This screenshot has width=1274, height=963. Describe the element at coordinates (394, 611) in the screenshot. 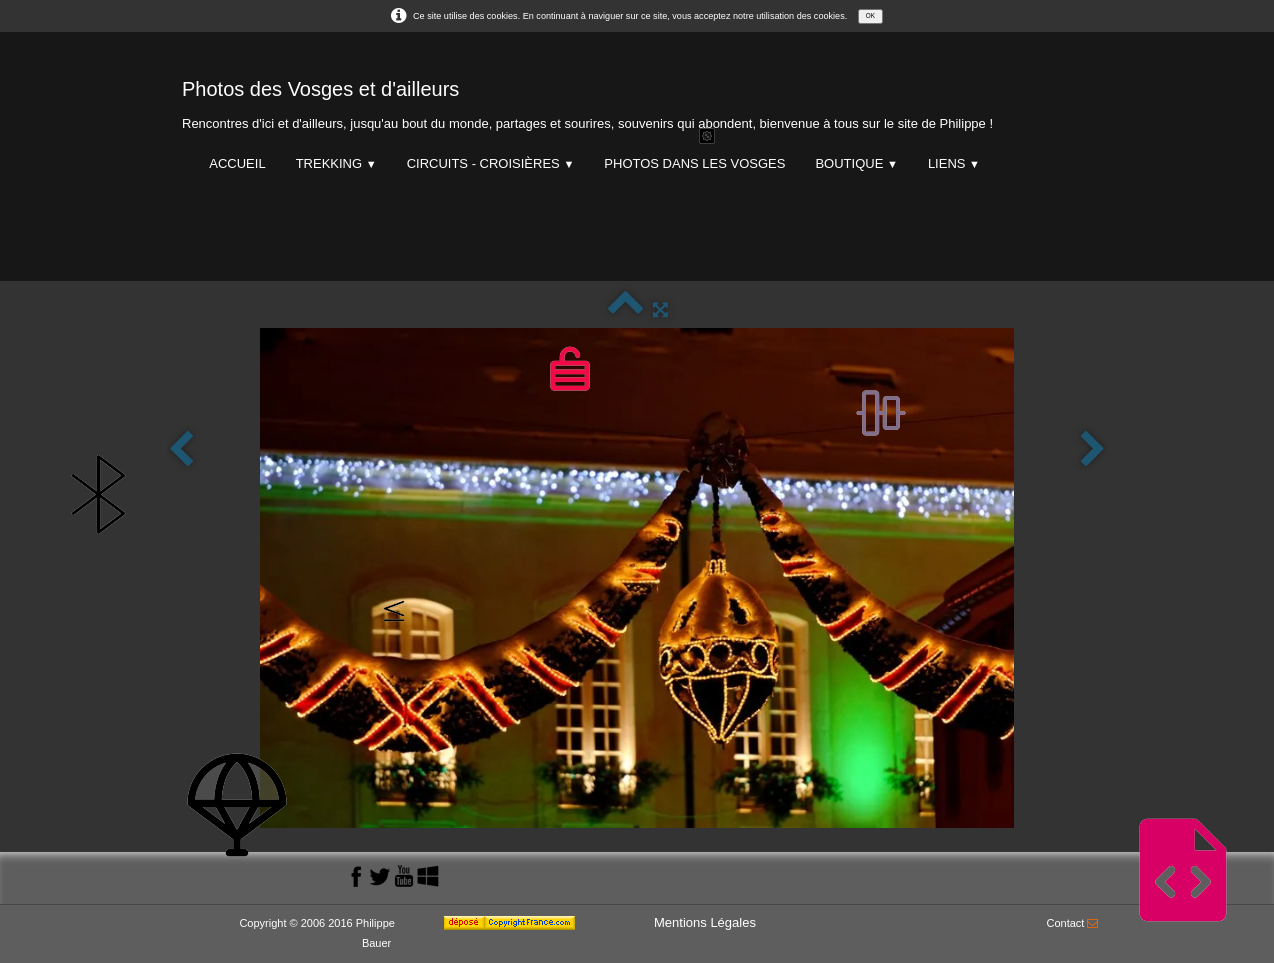

I see `less than or equal to mathematical operator` at that location.